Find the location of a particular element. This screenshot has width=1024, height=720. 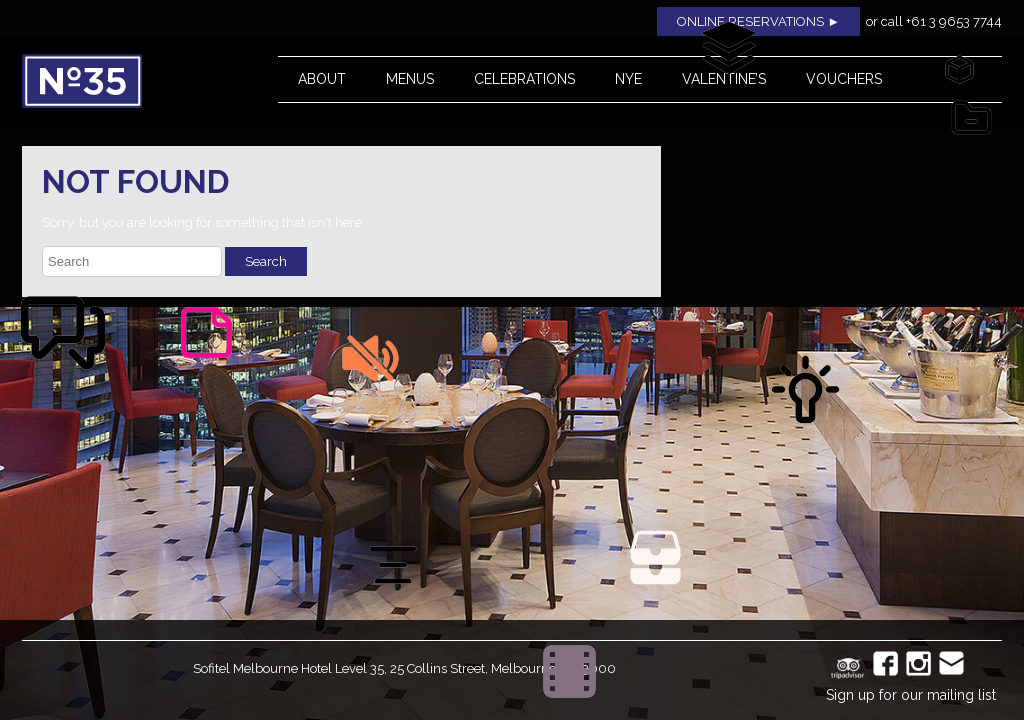

view discussion thread is located at coordinates (63, 333).